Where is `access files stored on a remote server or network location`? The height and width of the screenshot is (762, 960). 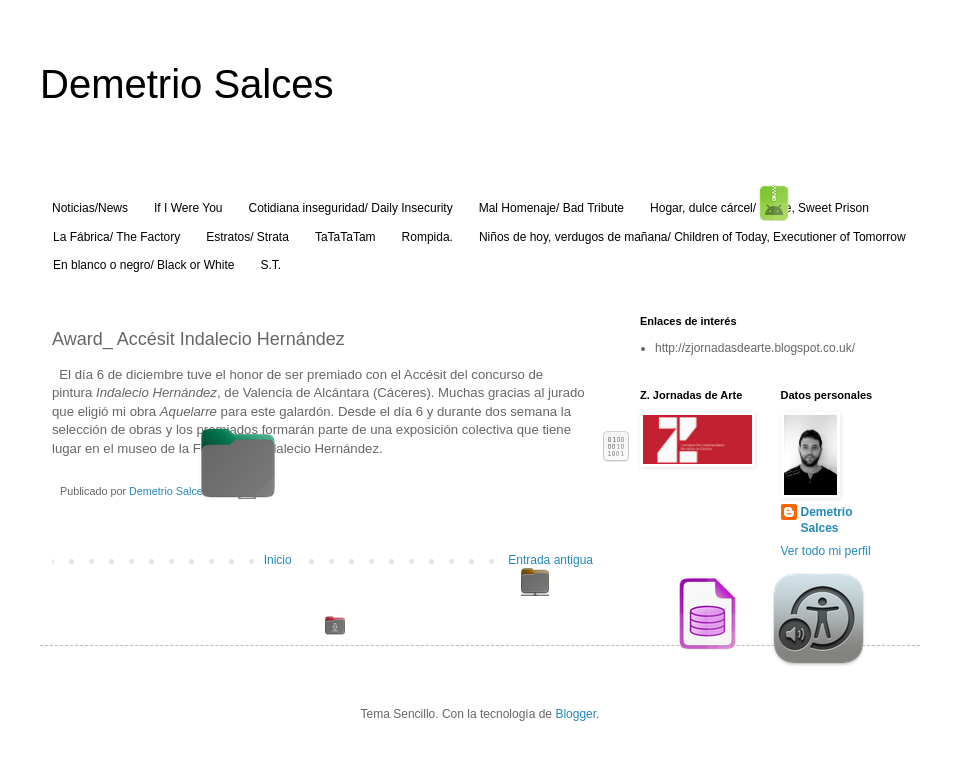 access files stored on a remote server or network location is located at coordinates (535, 582).